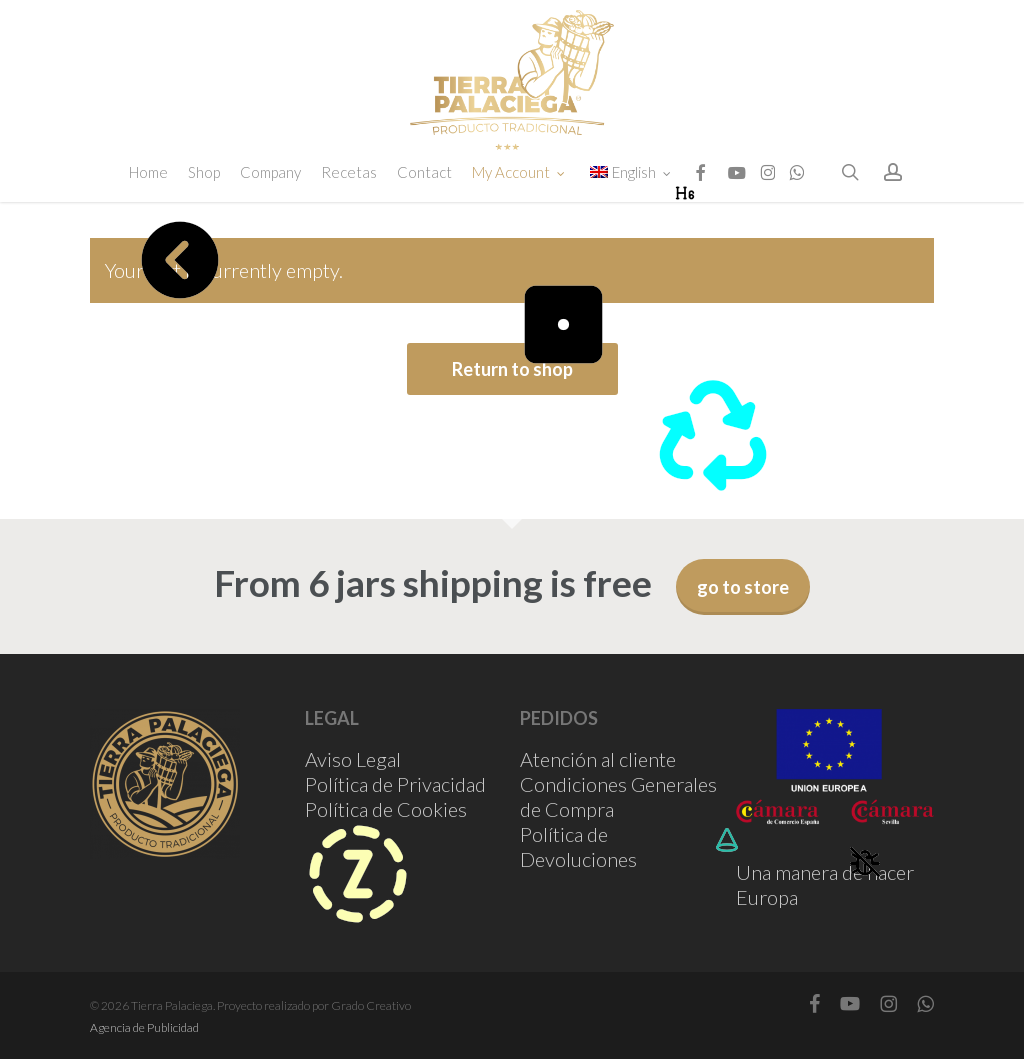 This screenshot has width=1024, height=1059. I want to click on disable bug tracking or debugging mode, so click(865, 862).